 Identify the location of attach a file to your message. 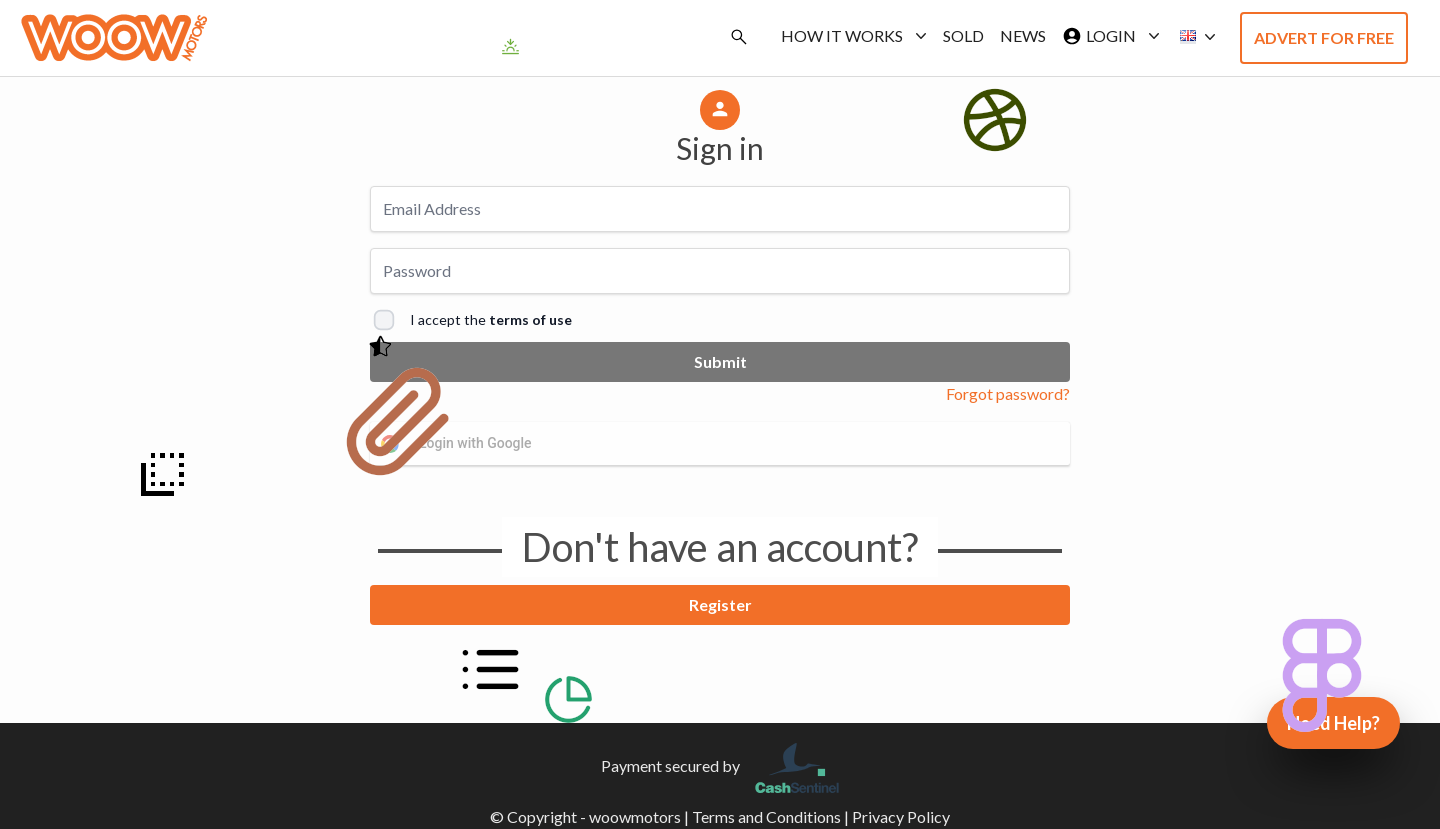
(399, 423).